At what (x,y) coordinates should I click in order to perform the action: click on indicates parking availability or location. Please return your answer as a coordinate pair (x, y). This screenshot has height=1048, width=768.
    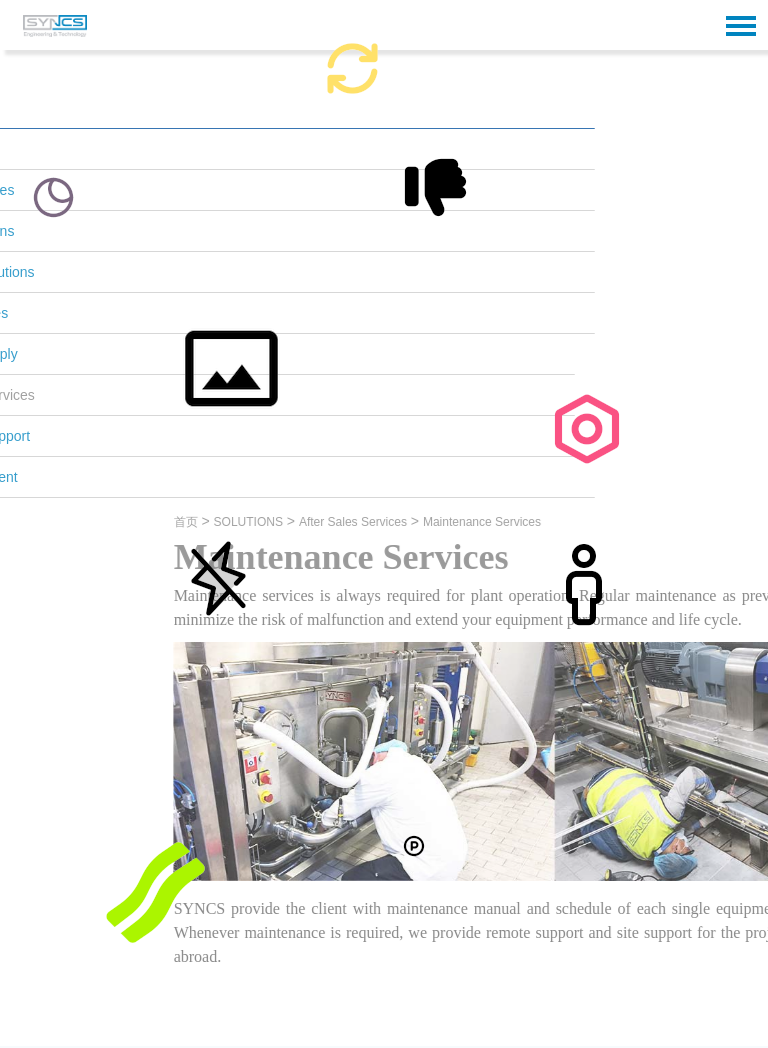
    Looking at the image, I should click on (414, 846).